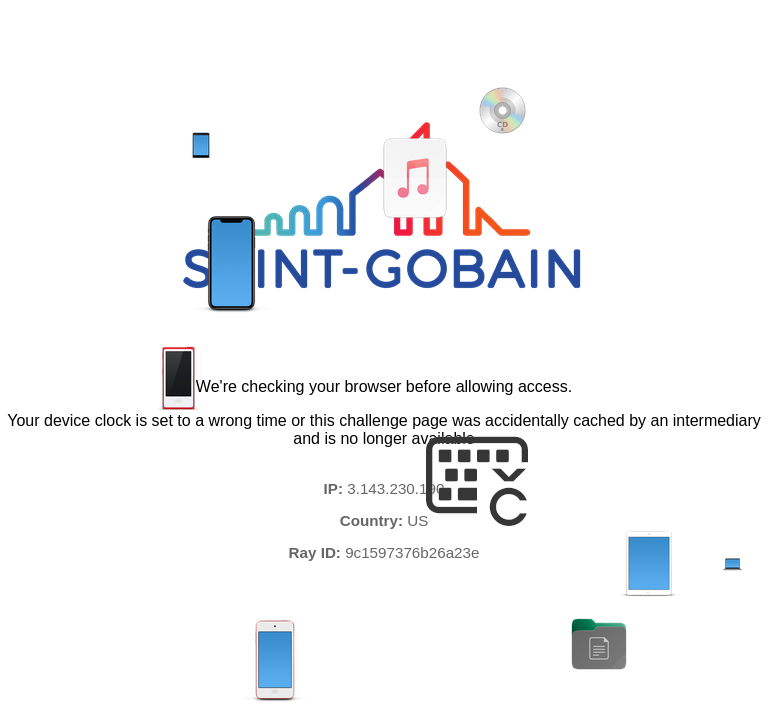 Image resolution: width=768 pixels, height=720 pixels. Describe the element at coordinates (201, 143) in the screenshot. I see `iPad Mini 3 device icon in system settings` at that location.